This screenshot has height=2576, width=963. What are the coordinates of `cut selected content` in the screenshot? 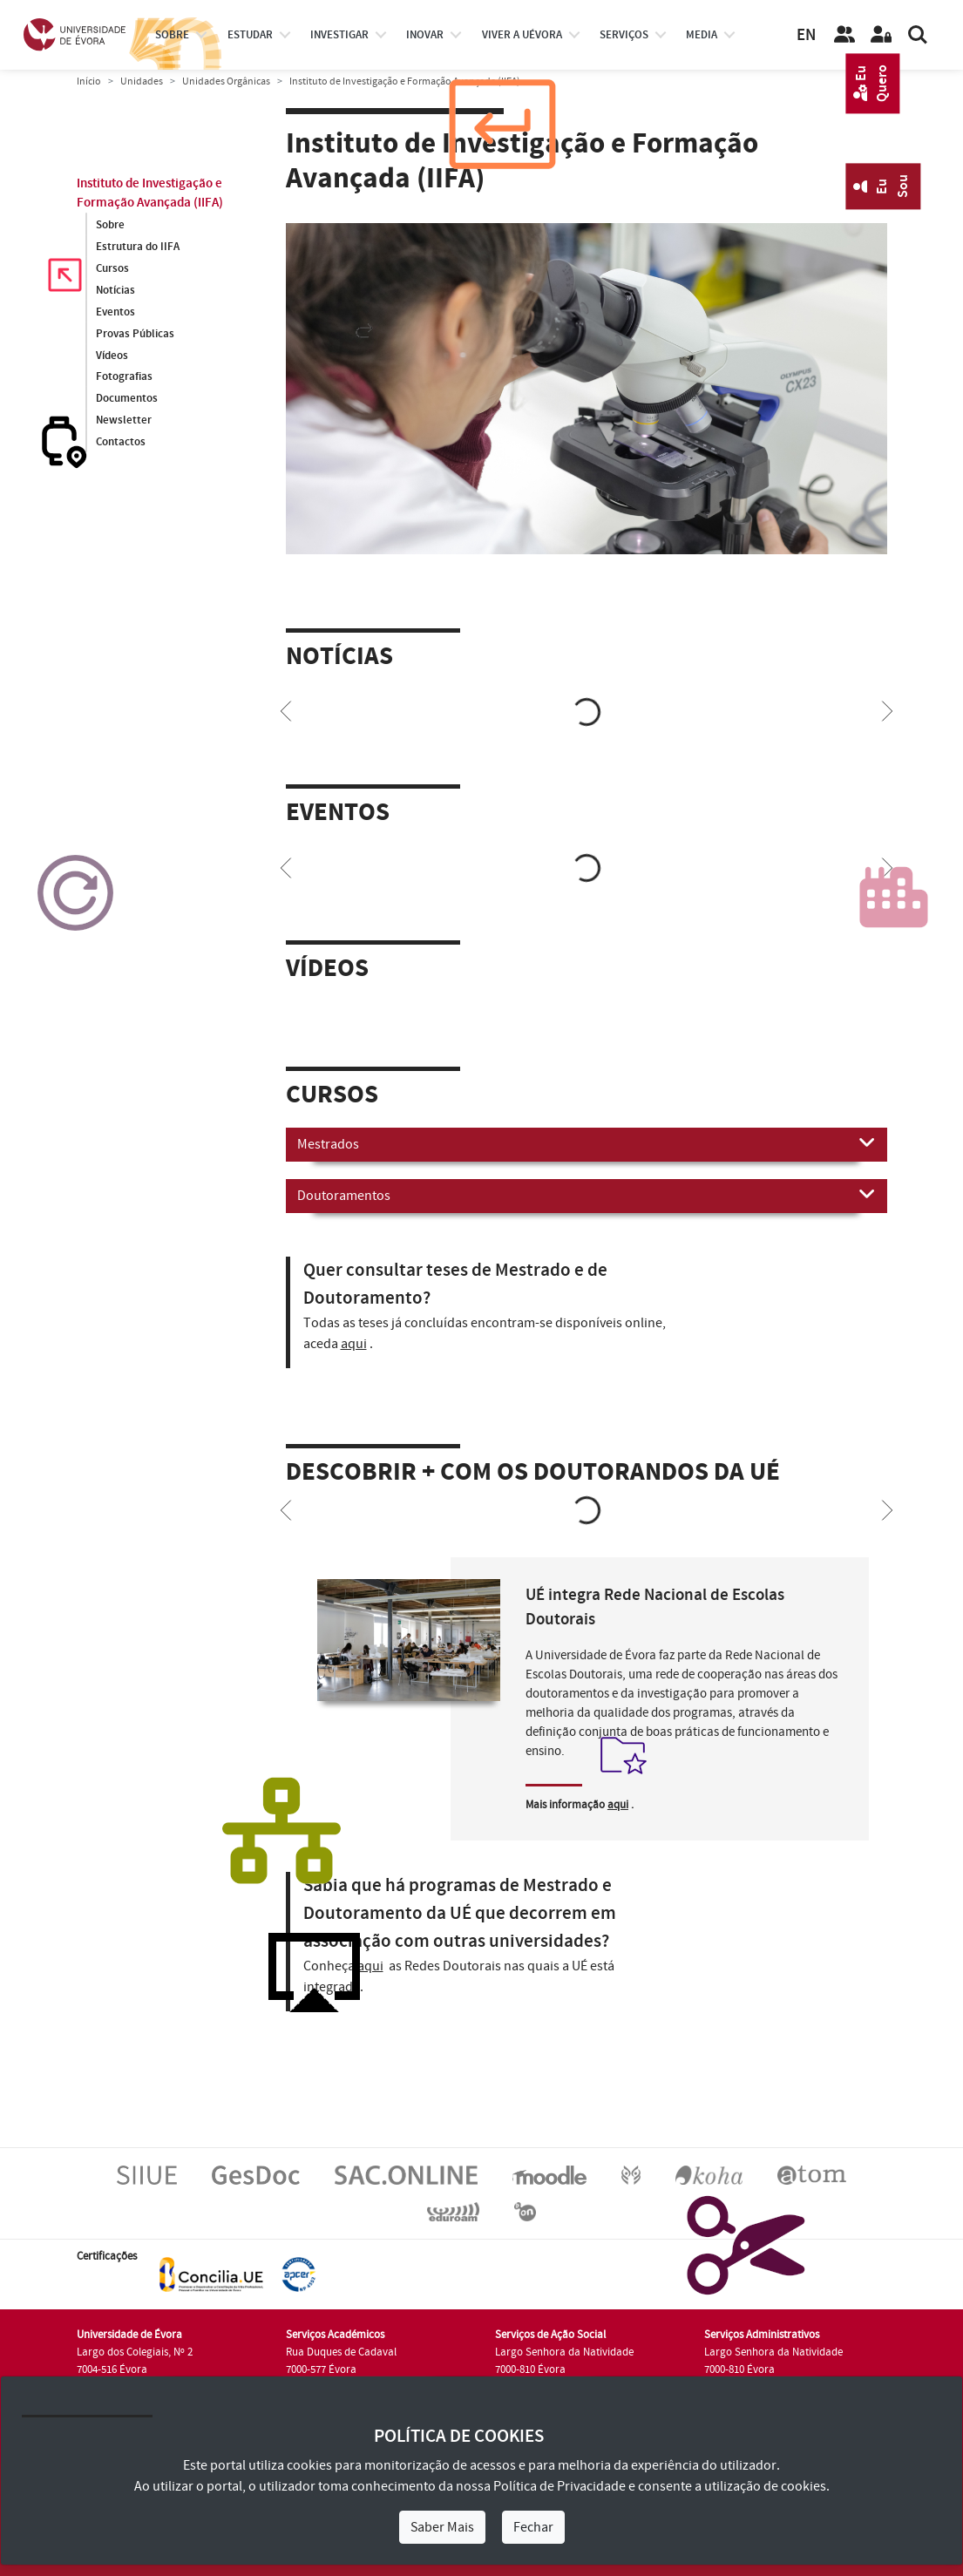 It's located at (744, 2245).